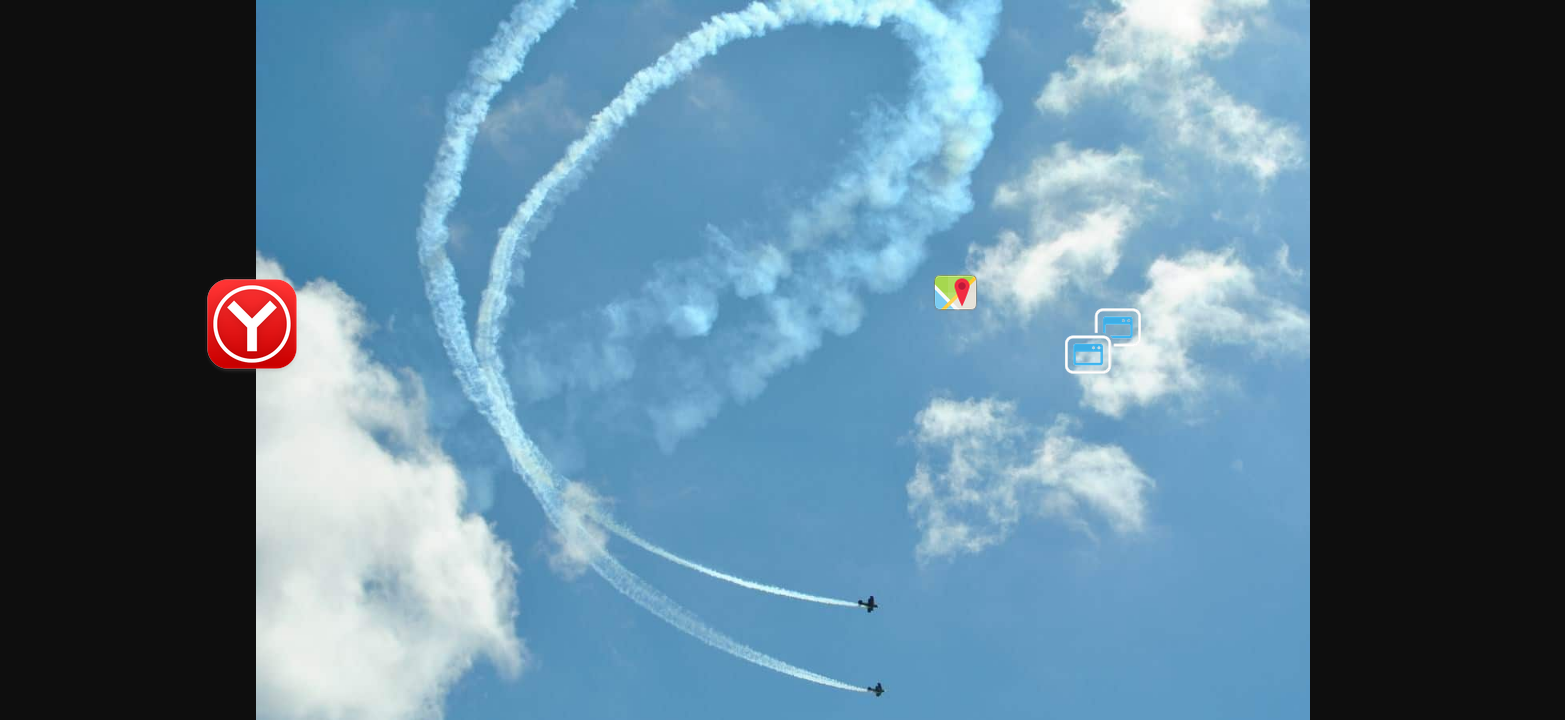  I want to click on open gnome maps application, so click(955, 292).